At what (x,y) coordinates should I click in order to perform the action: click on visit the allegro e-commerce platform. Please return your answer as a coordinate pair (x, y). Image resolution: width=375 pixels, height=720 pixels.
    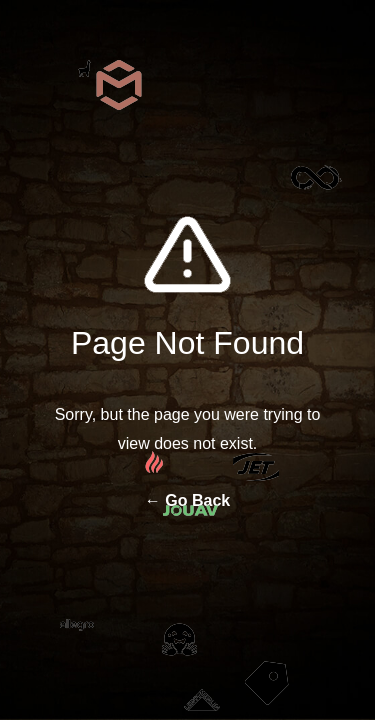
    Looking at the image, I should click on (77, 625).